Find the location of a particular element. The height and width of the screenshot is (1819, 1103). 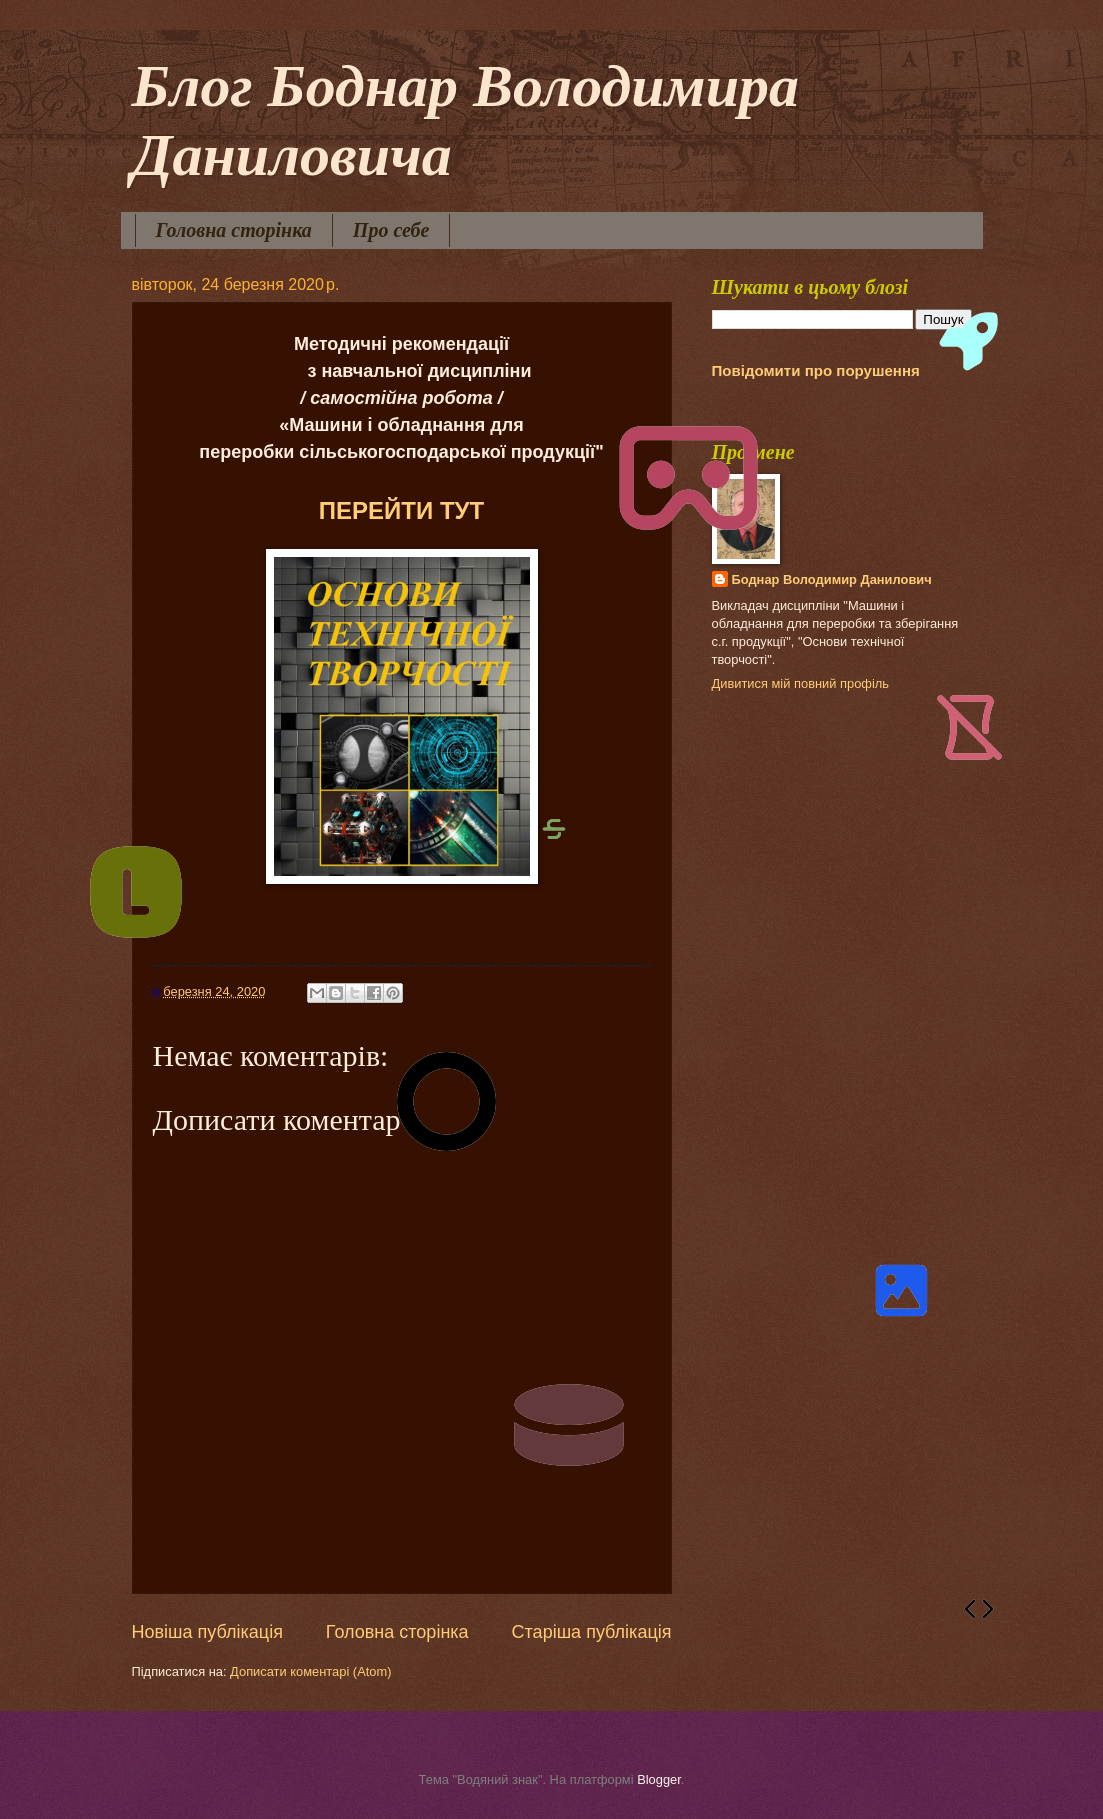

view source code is located at coordinates (979, 1609).